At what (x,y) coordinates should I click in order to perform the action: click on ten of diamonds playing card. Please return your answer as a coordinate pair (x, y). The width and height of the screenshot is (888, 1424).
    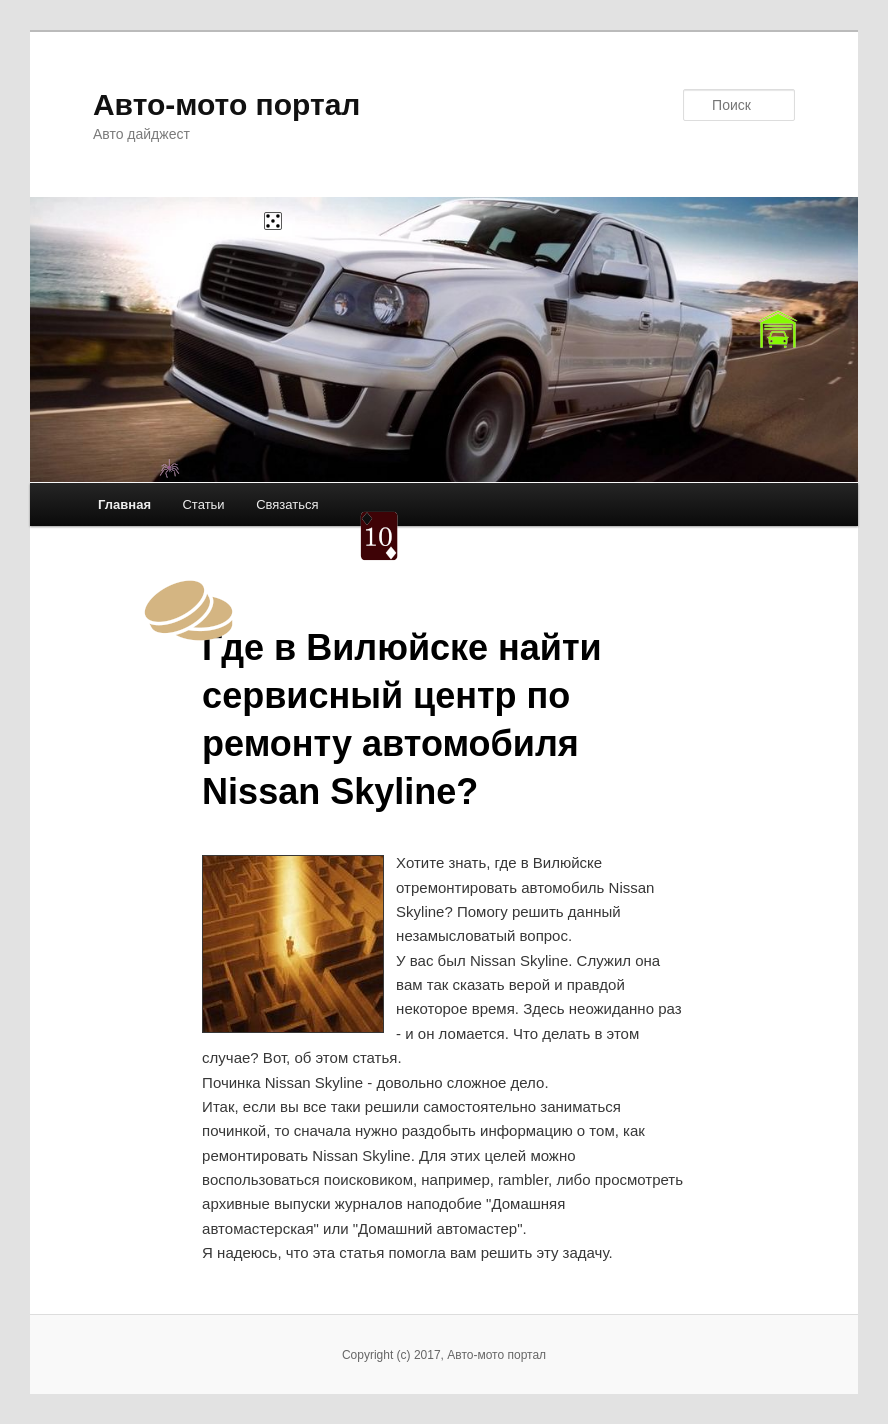
    Looking at the image, I should click on (379, 536).